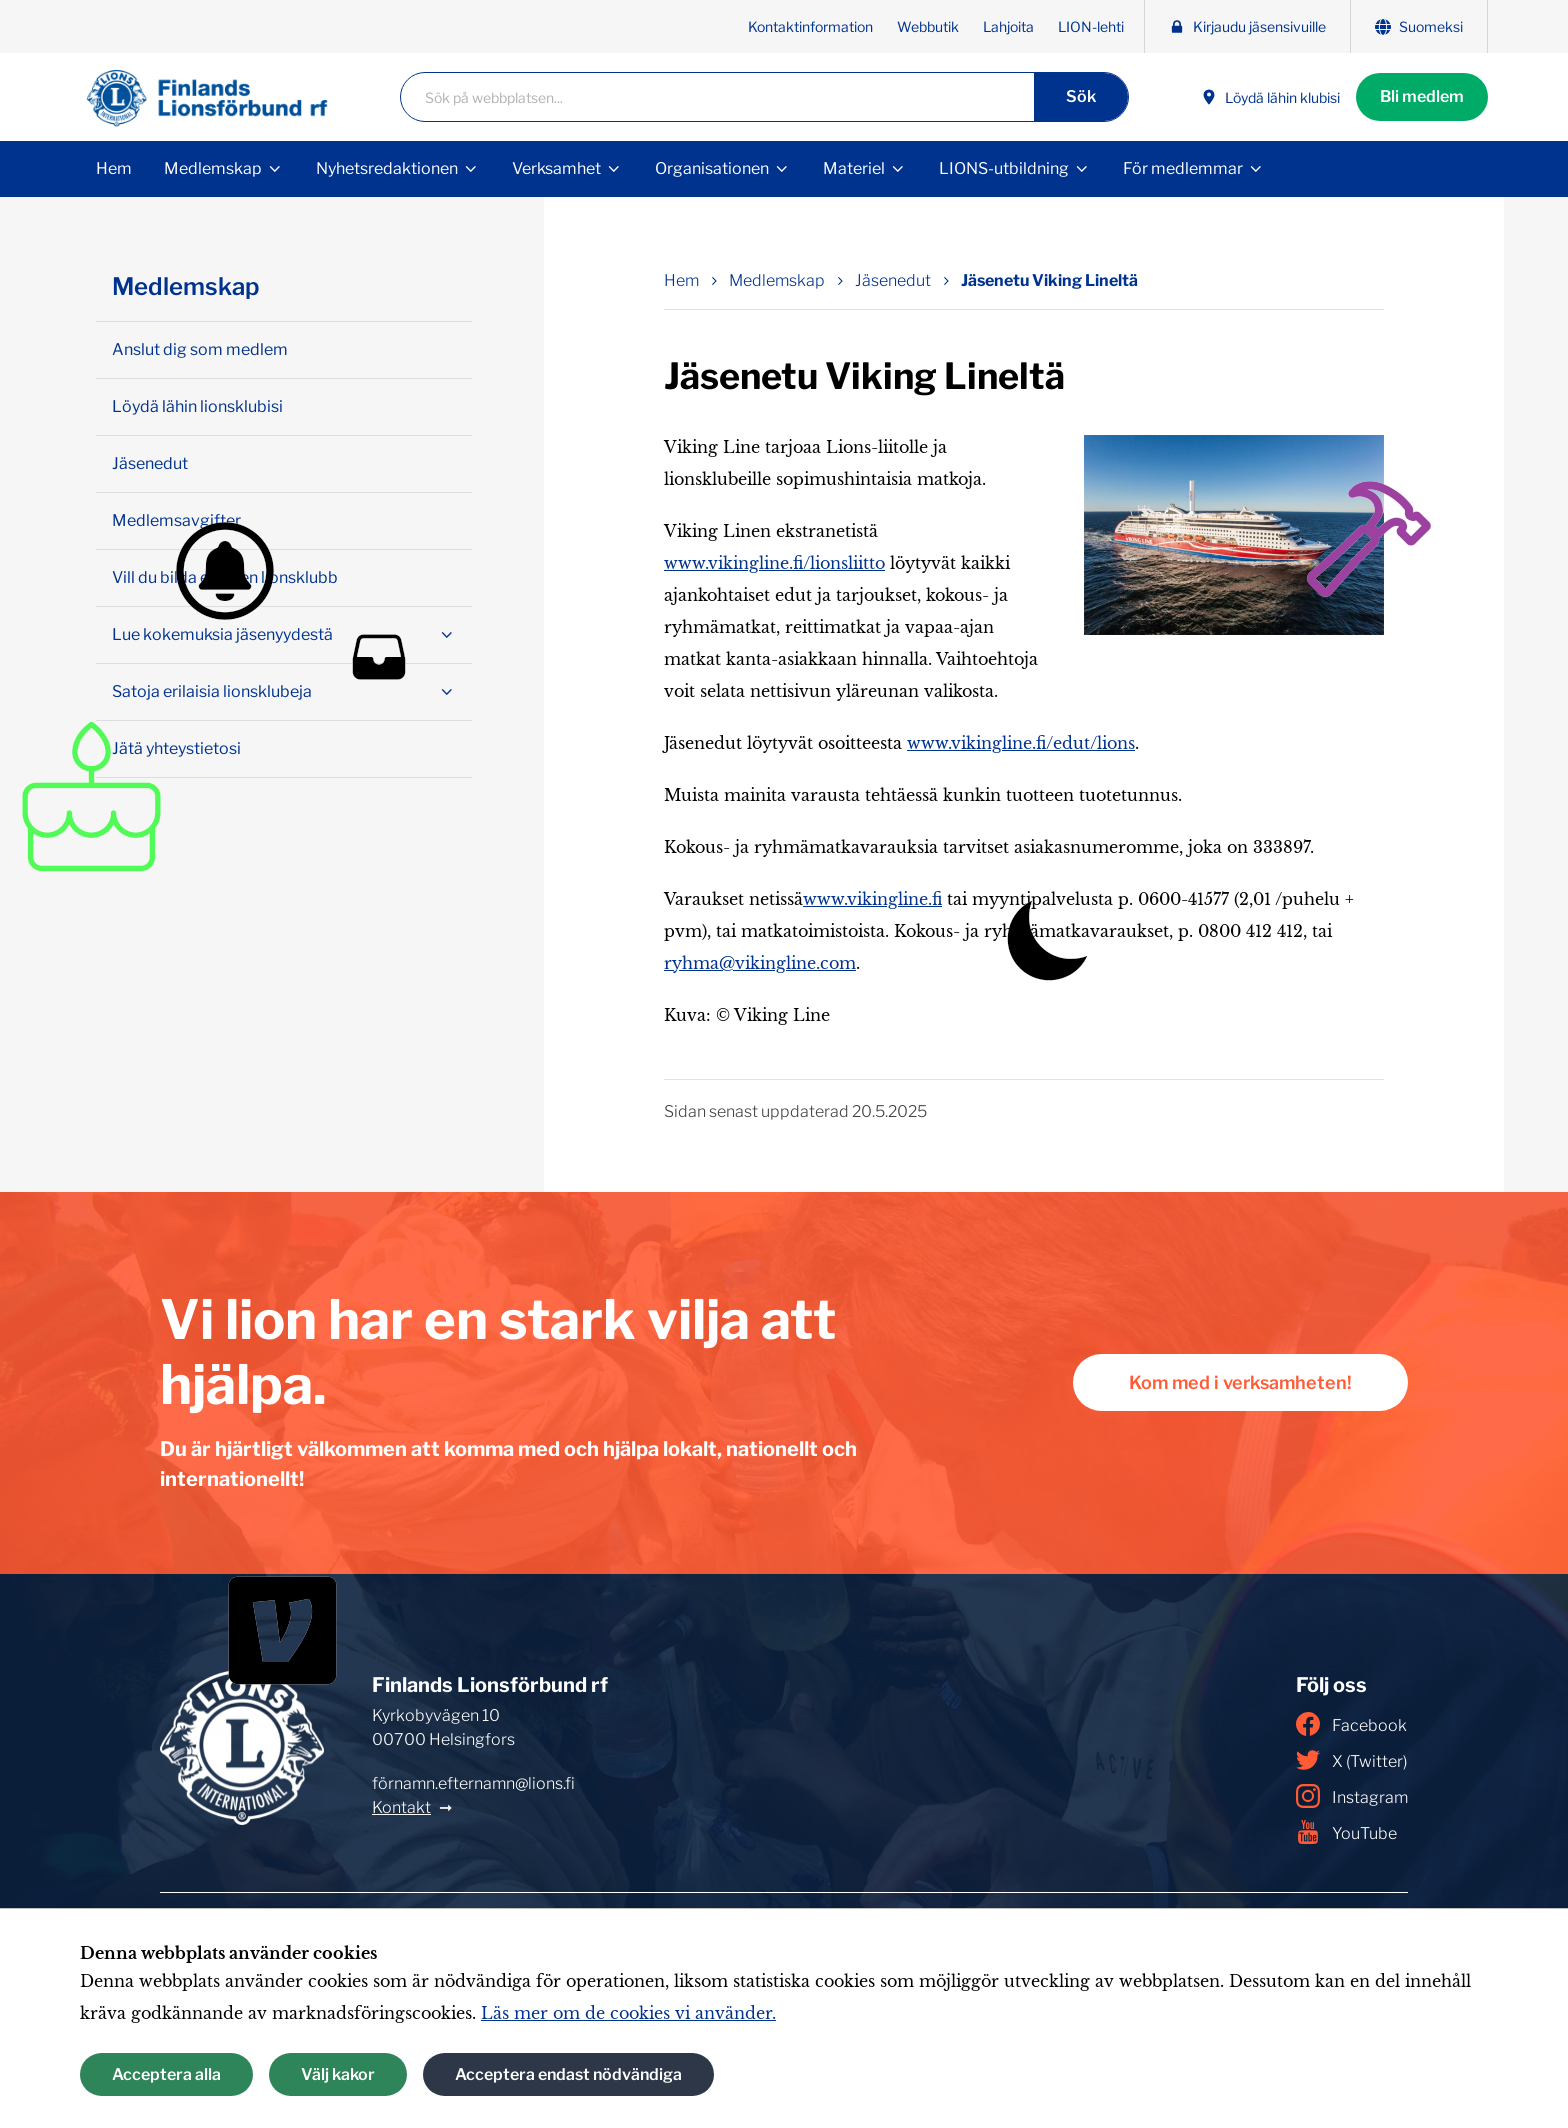 This screenshot has height=2128, width=1568. What do you see at coordinates (225, 571) in the screenshot?
I see `access notification settings` at bounding box center [225, 571].